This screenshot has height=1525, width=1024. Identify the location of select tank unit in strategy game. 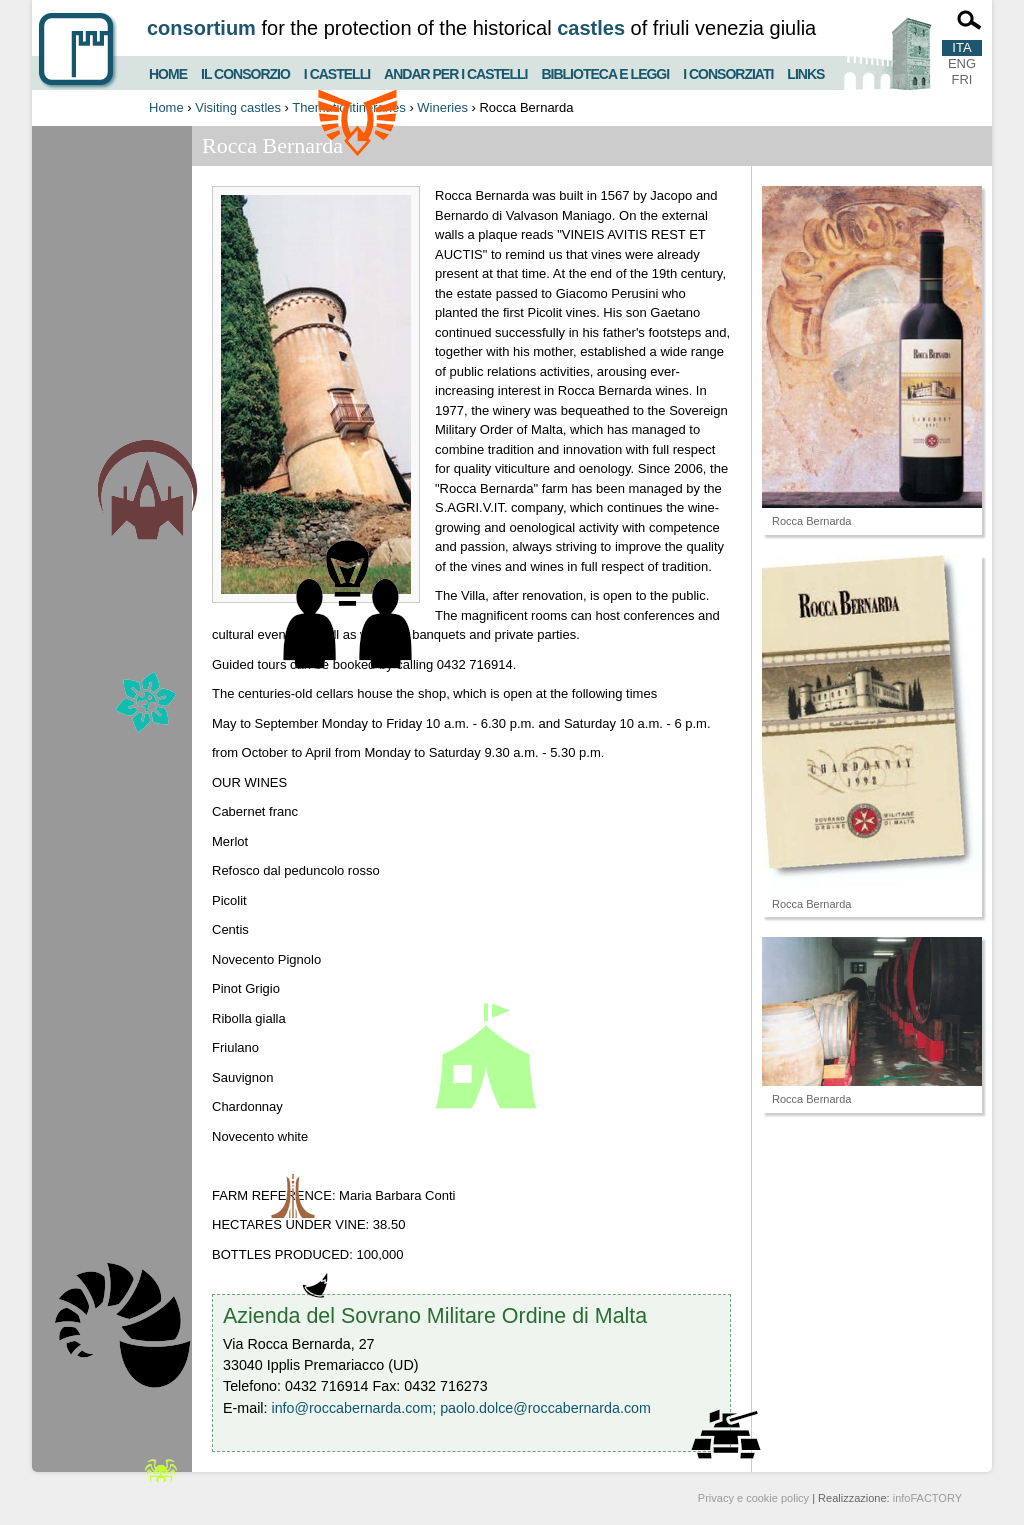
(726, 1434).